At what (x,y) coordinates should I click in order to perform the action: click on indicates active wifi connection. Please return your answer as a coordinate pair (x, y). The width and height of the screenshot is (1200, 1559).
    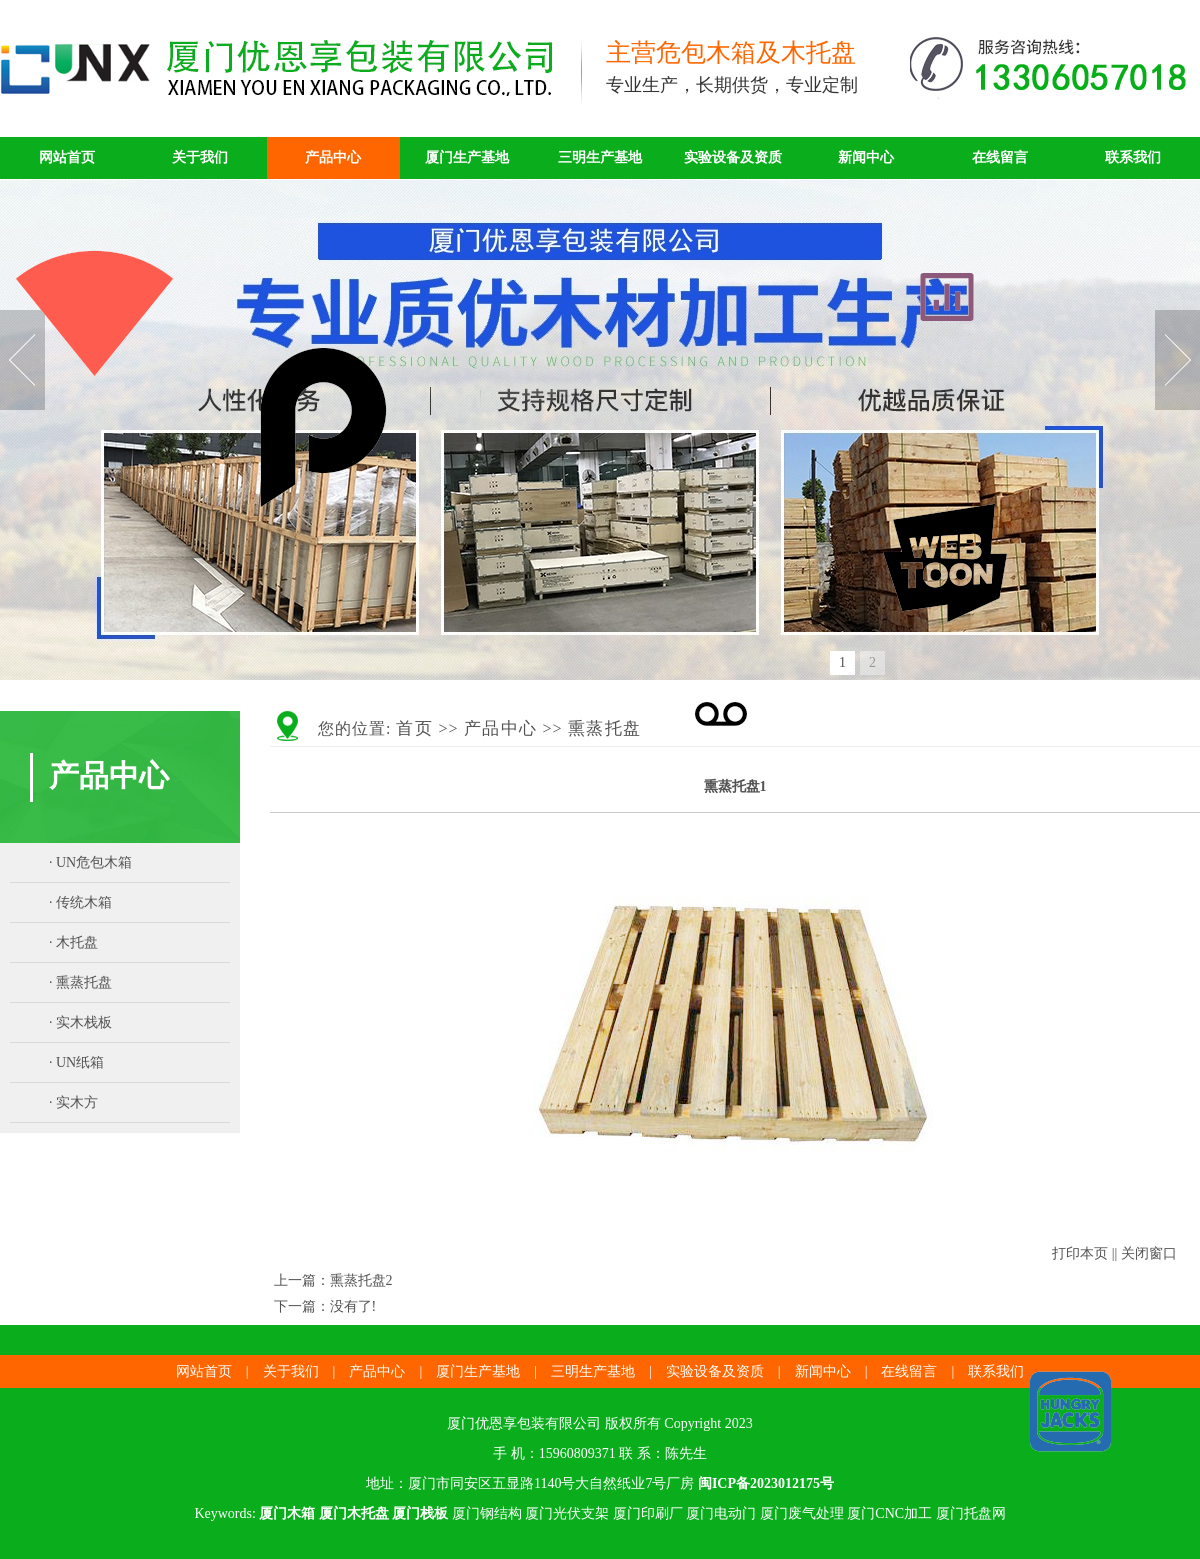
    Looking at the image, I should click on (94, 313).